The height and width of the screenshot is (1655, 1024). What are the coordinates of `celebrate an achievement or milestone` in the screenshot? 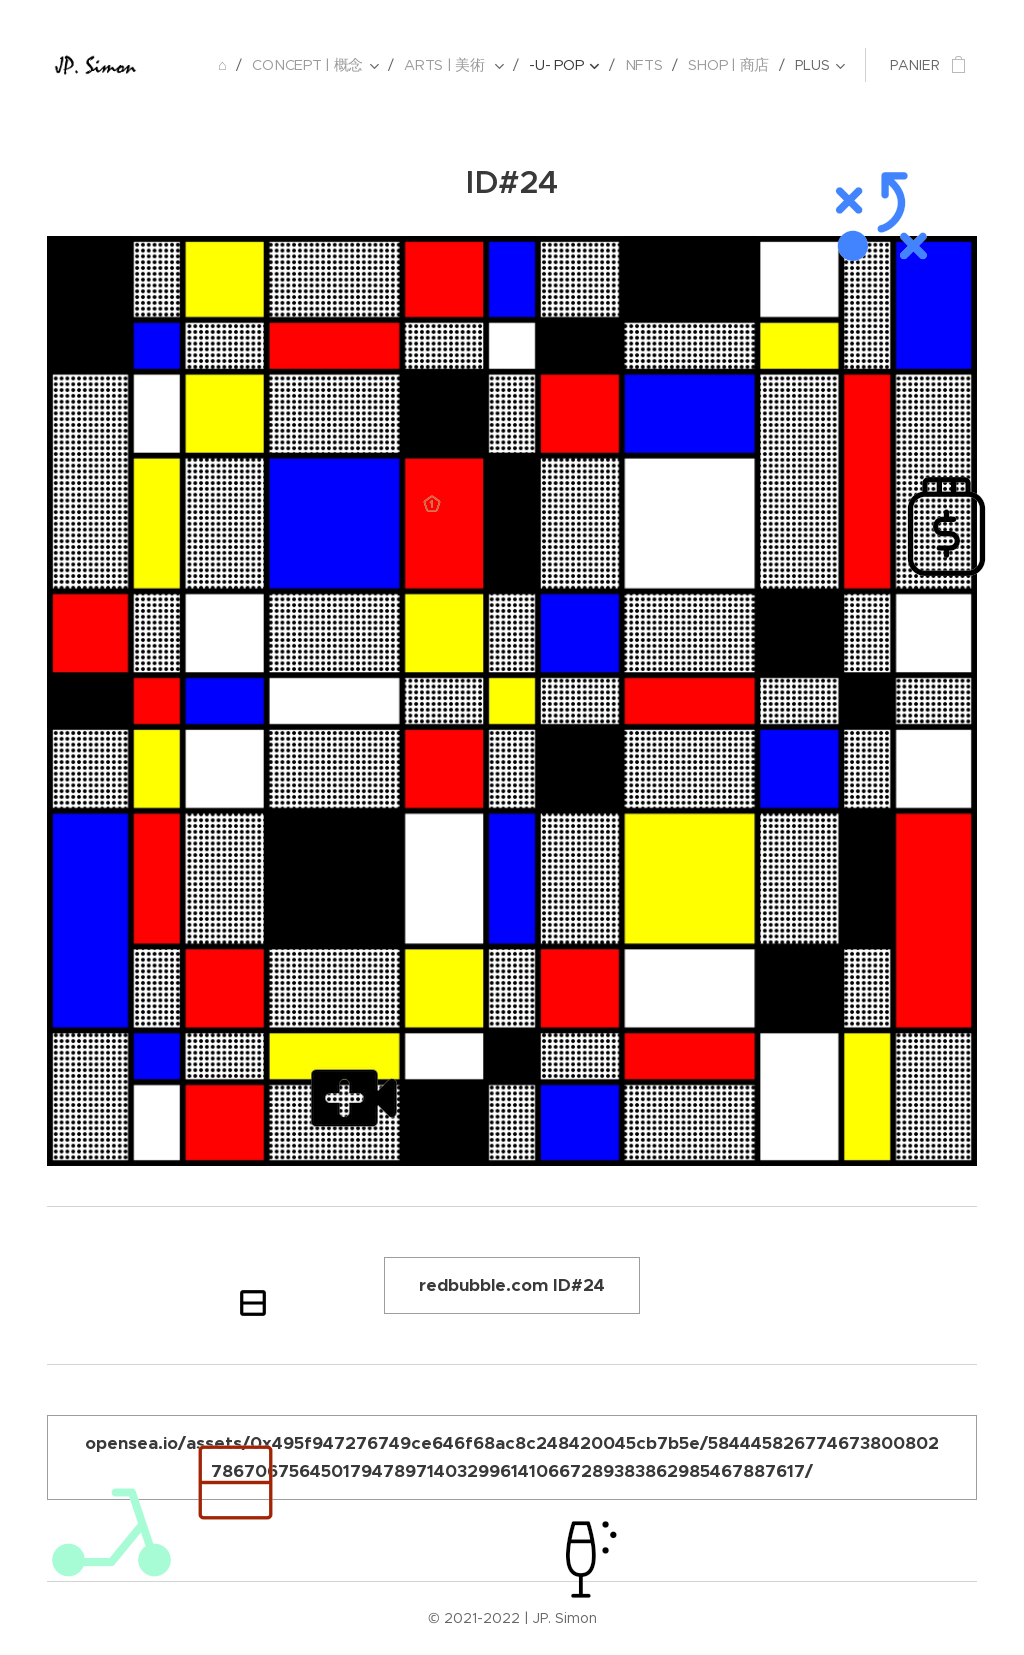 It's located at (583, 1559).